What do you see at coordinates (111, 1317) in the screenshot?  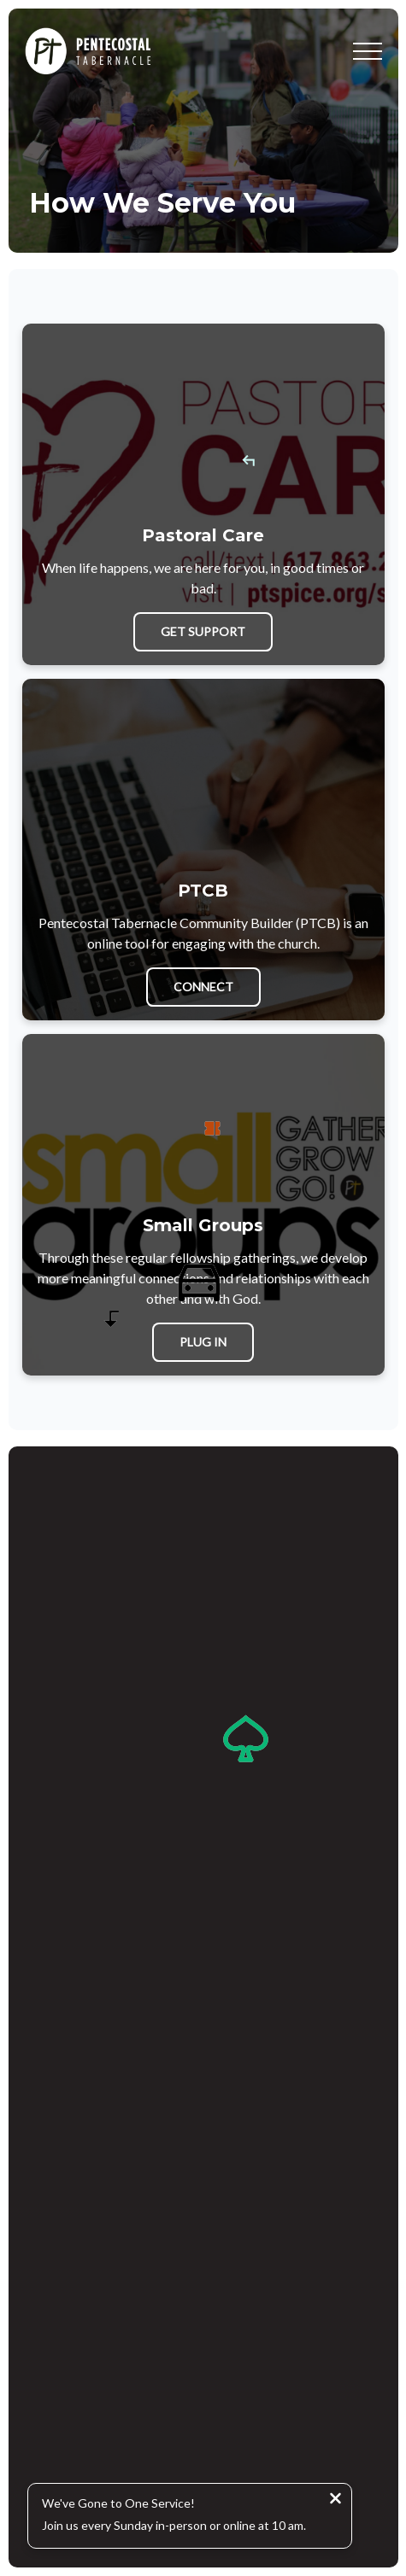 I see `navigate back and down in a menu hierarchy` at bounding box center [111, 1317].